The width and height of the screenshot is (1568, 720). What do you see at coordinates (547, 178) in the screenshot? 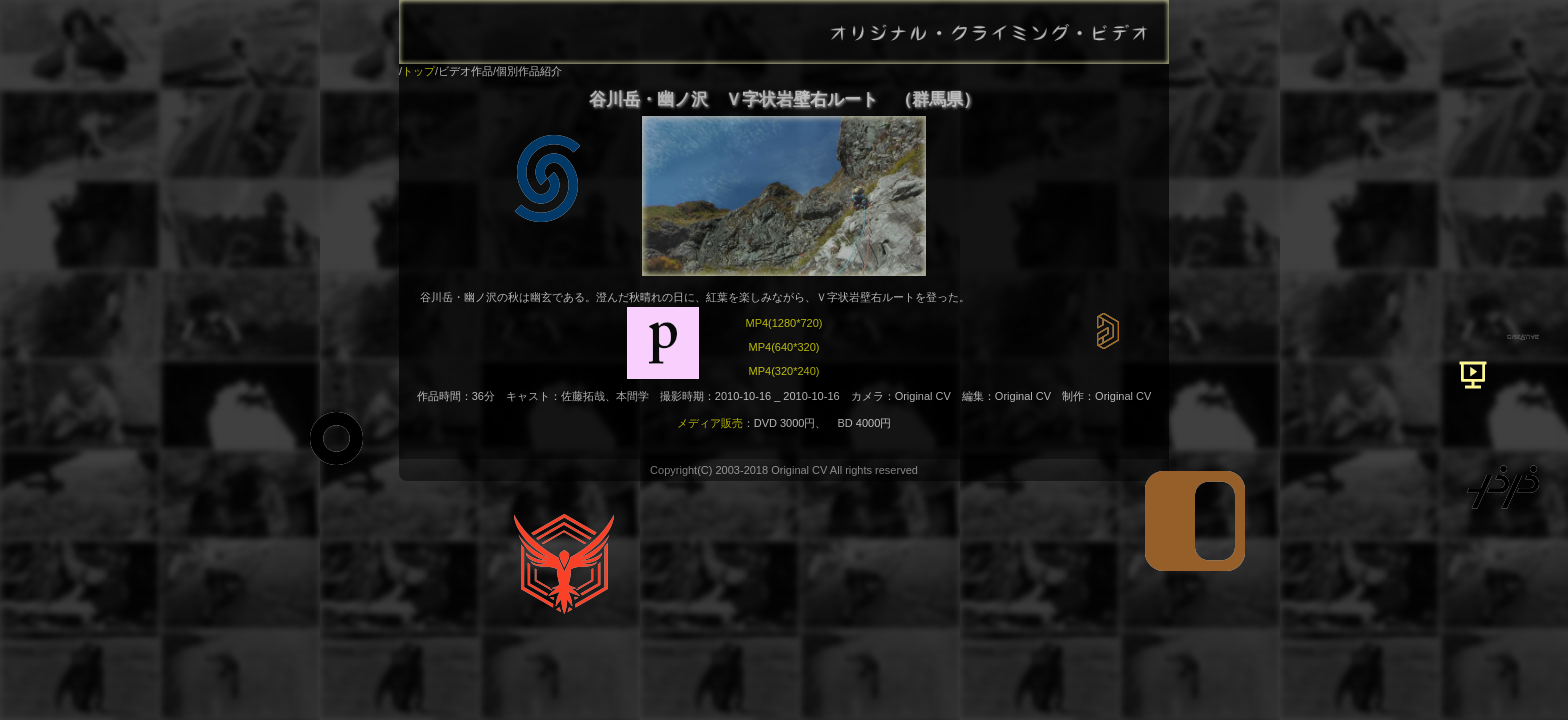
I see `upstash brand logo` at bounding box center [547, 178].